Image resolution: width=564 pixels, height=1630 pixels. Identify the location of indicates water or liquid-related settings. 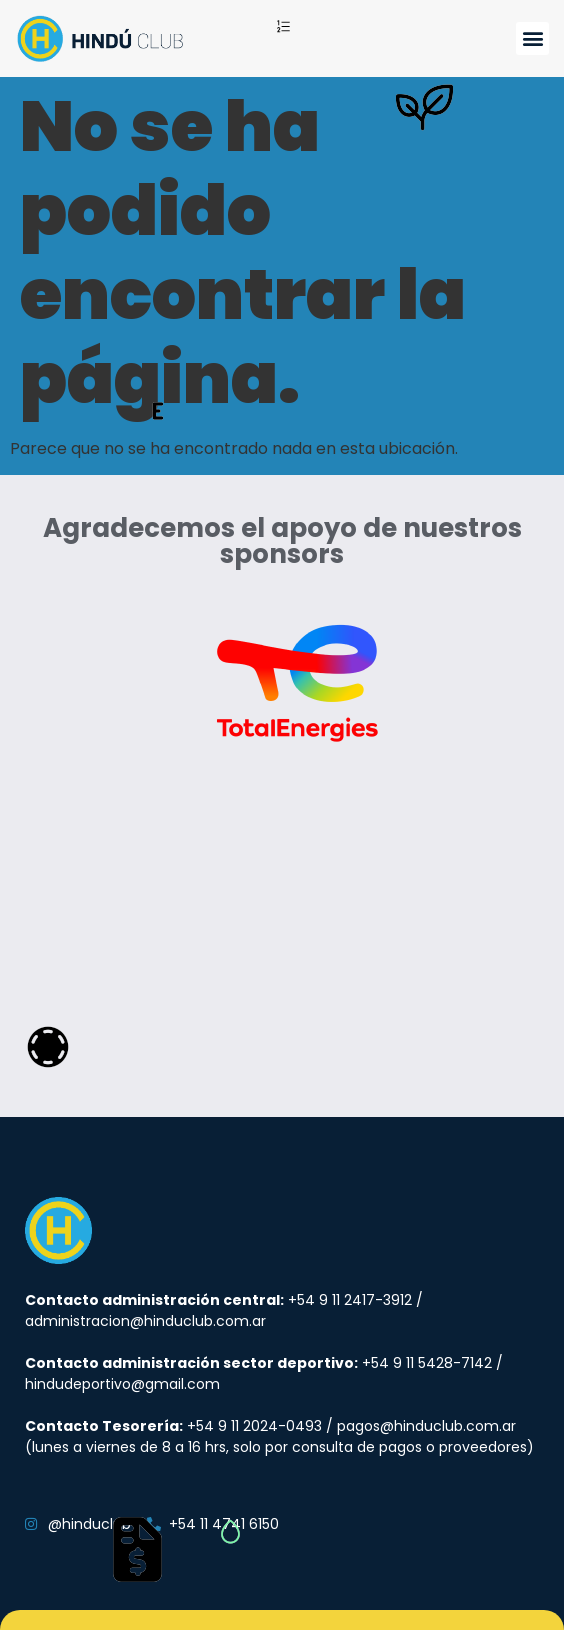
(230, 1532).